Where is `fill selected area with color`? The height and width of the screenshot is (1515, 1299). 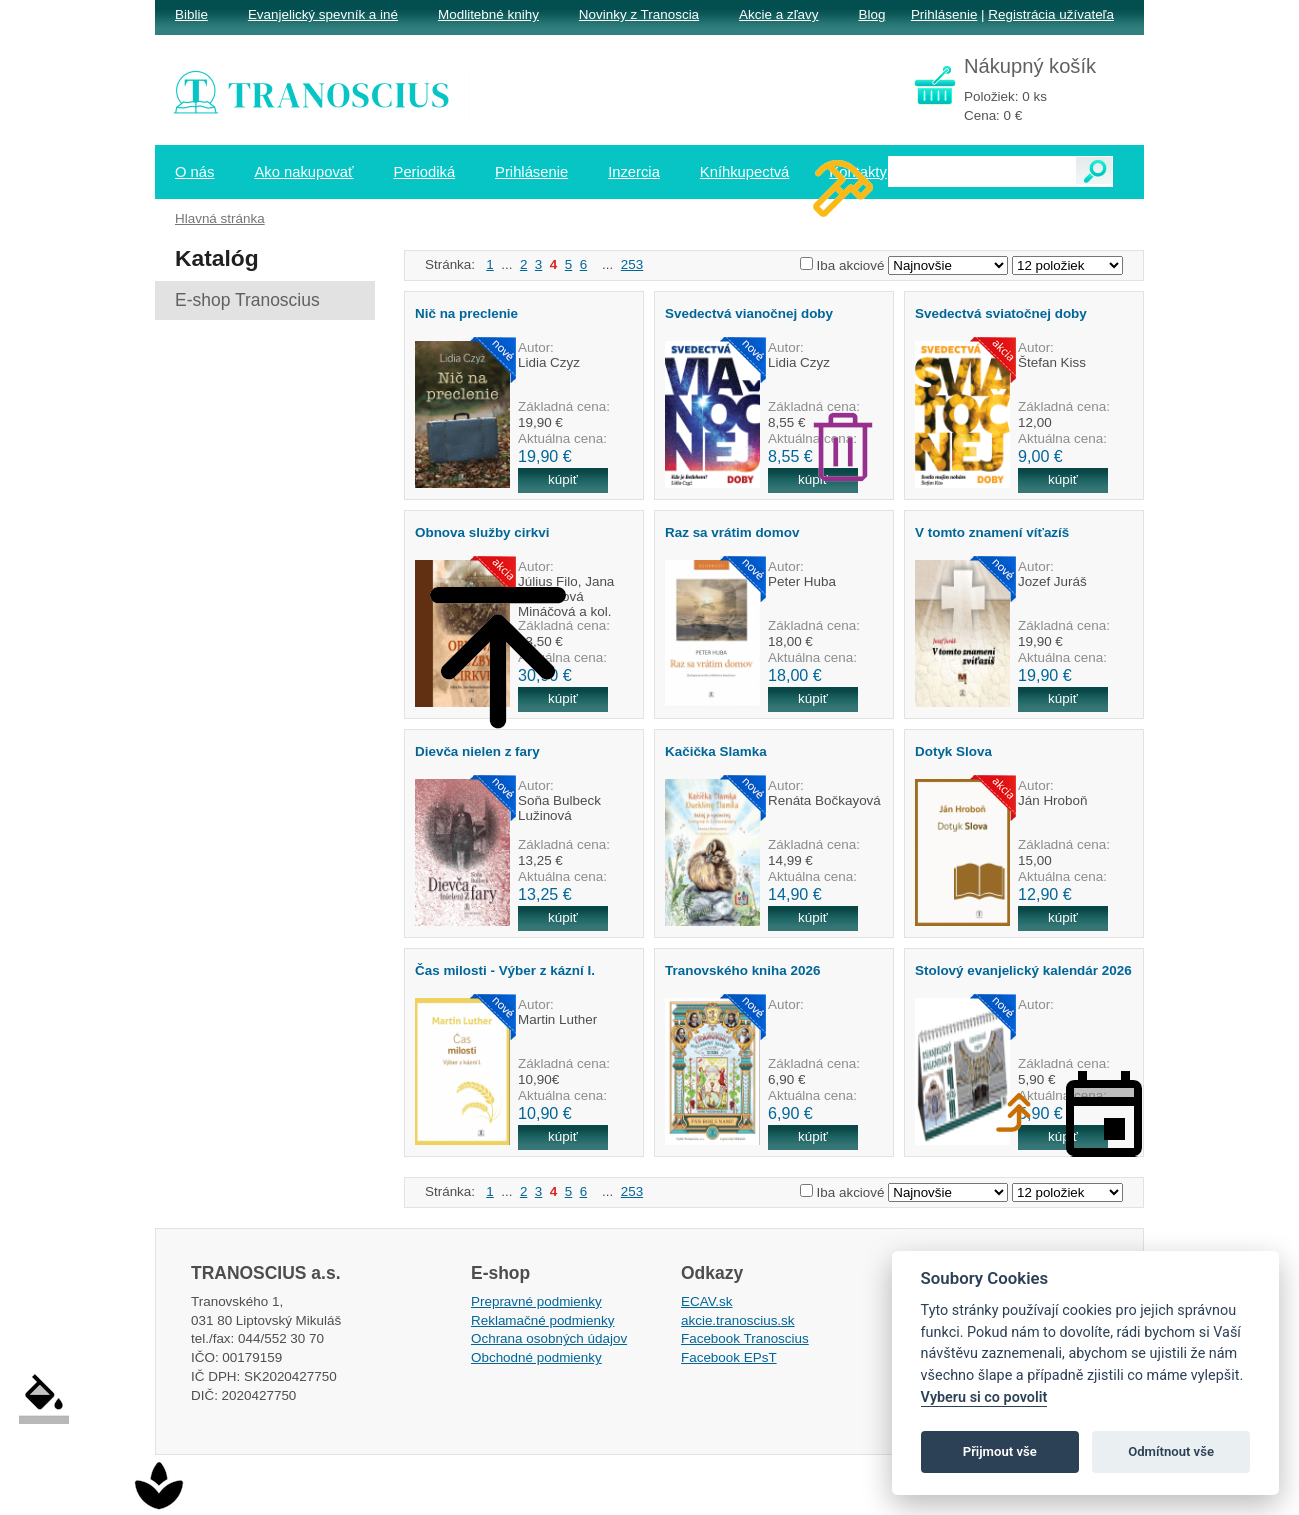
fill selected area with color is located at coordinates (44, 1399).